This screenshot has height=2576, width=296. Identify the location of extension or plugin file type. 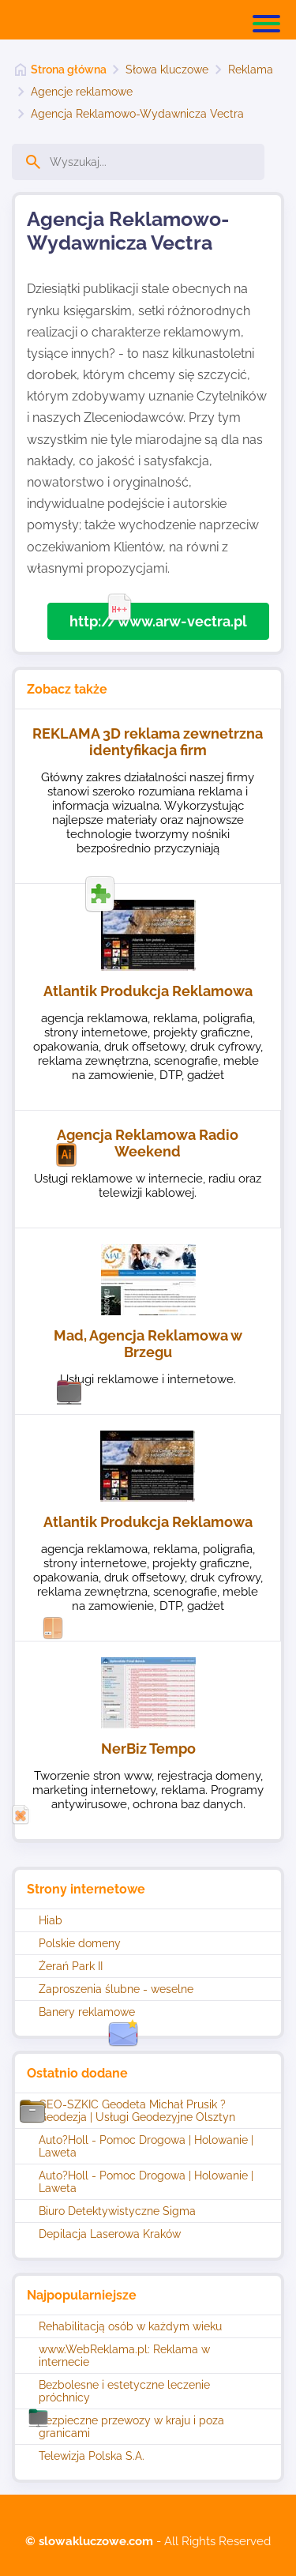
(99, 893).